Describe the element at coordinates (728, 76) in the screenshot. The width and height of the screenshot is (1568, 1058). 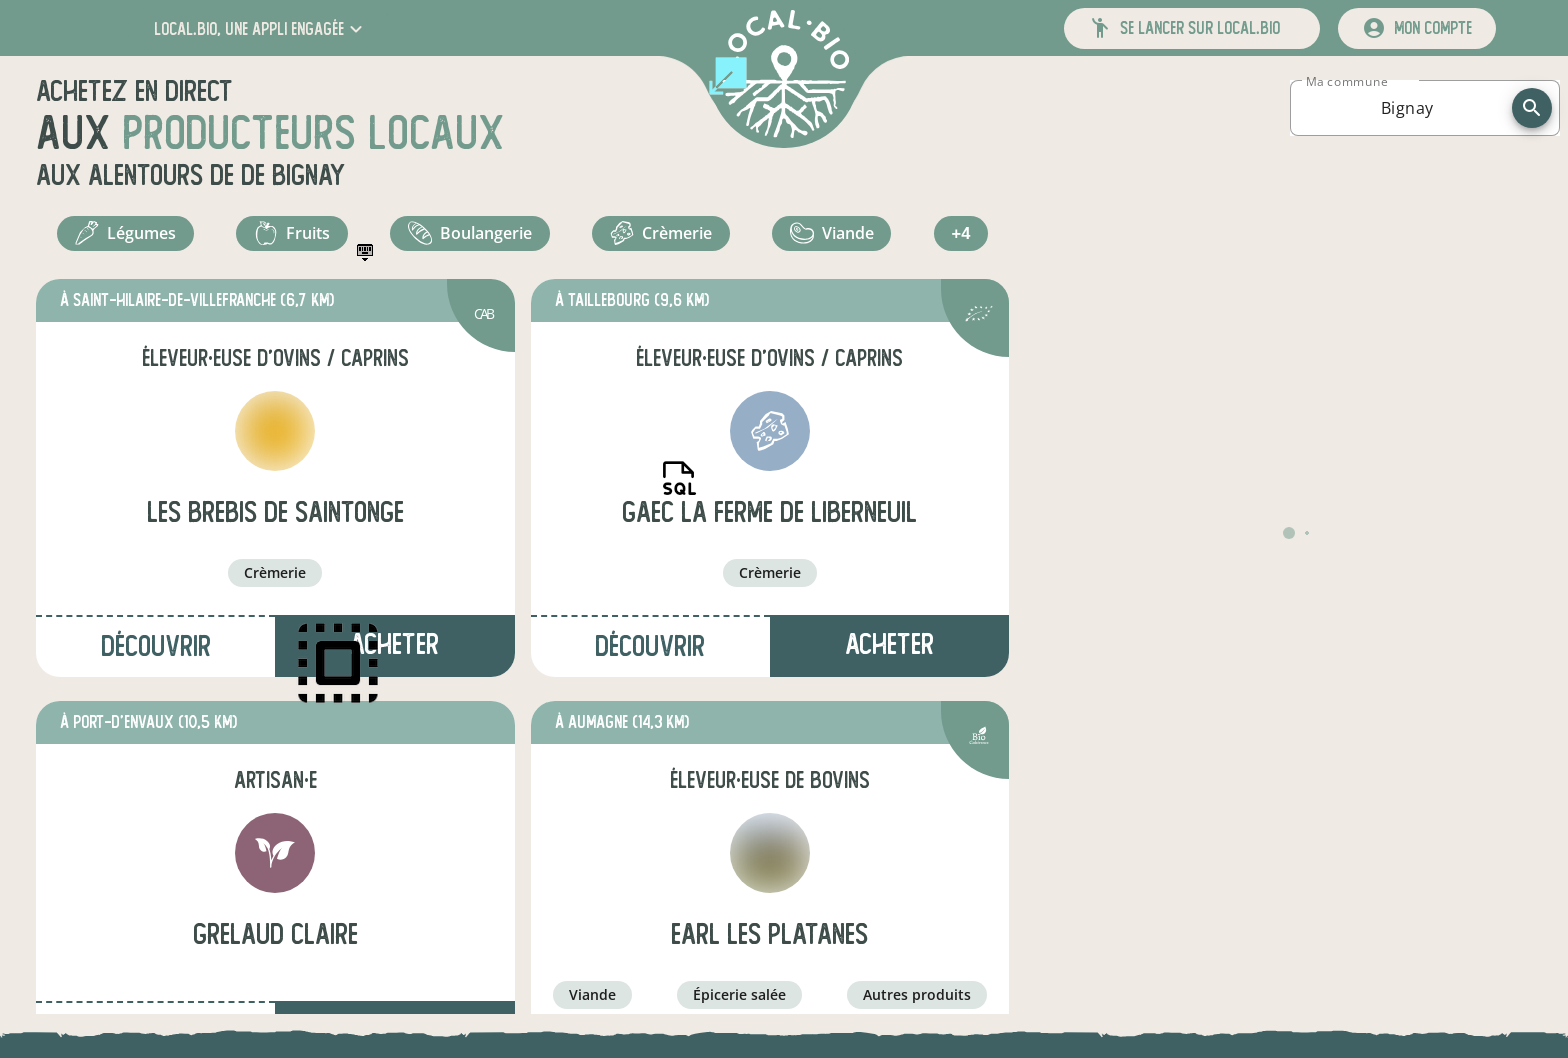
I see `collapse or minimize a panel` at that location.